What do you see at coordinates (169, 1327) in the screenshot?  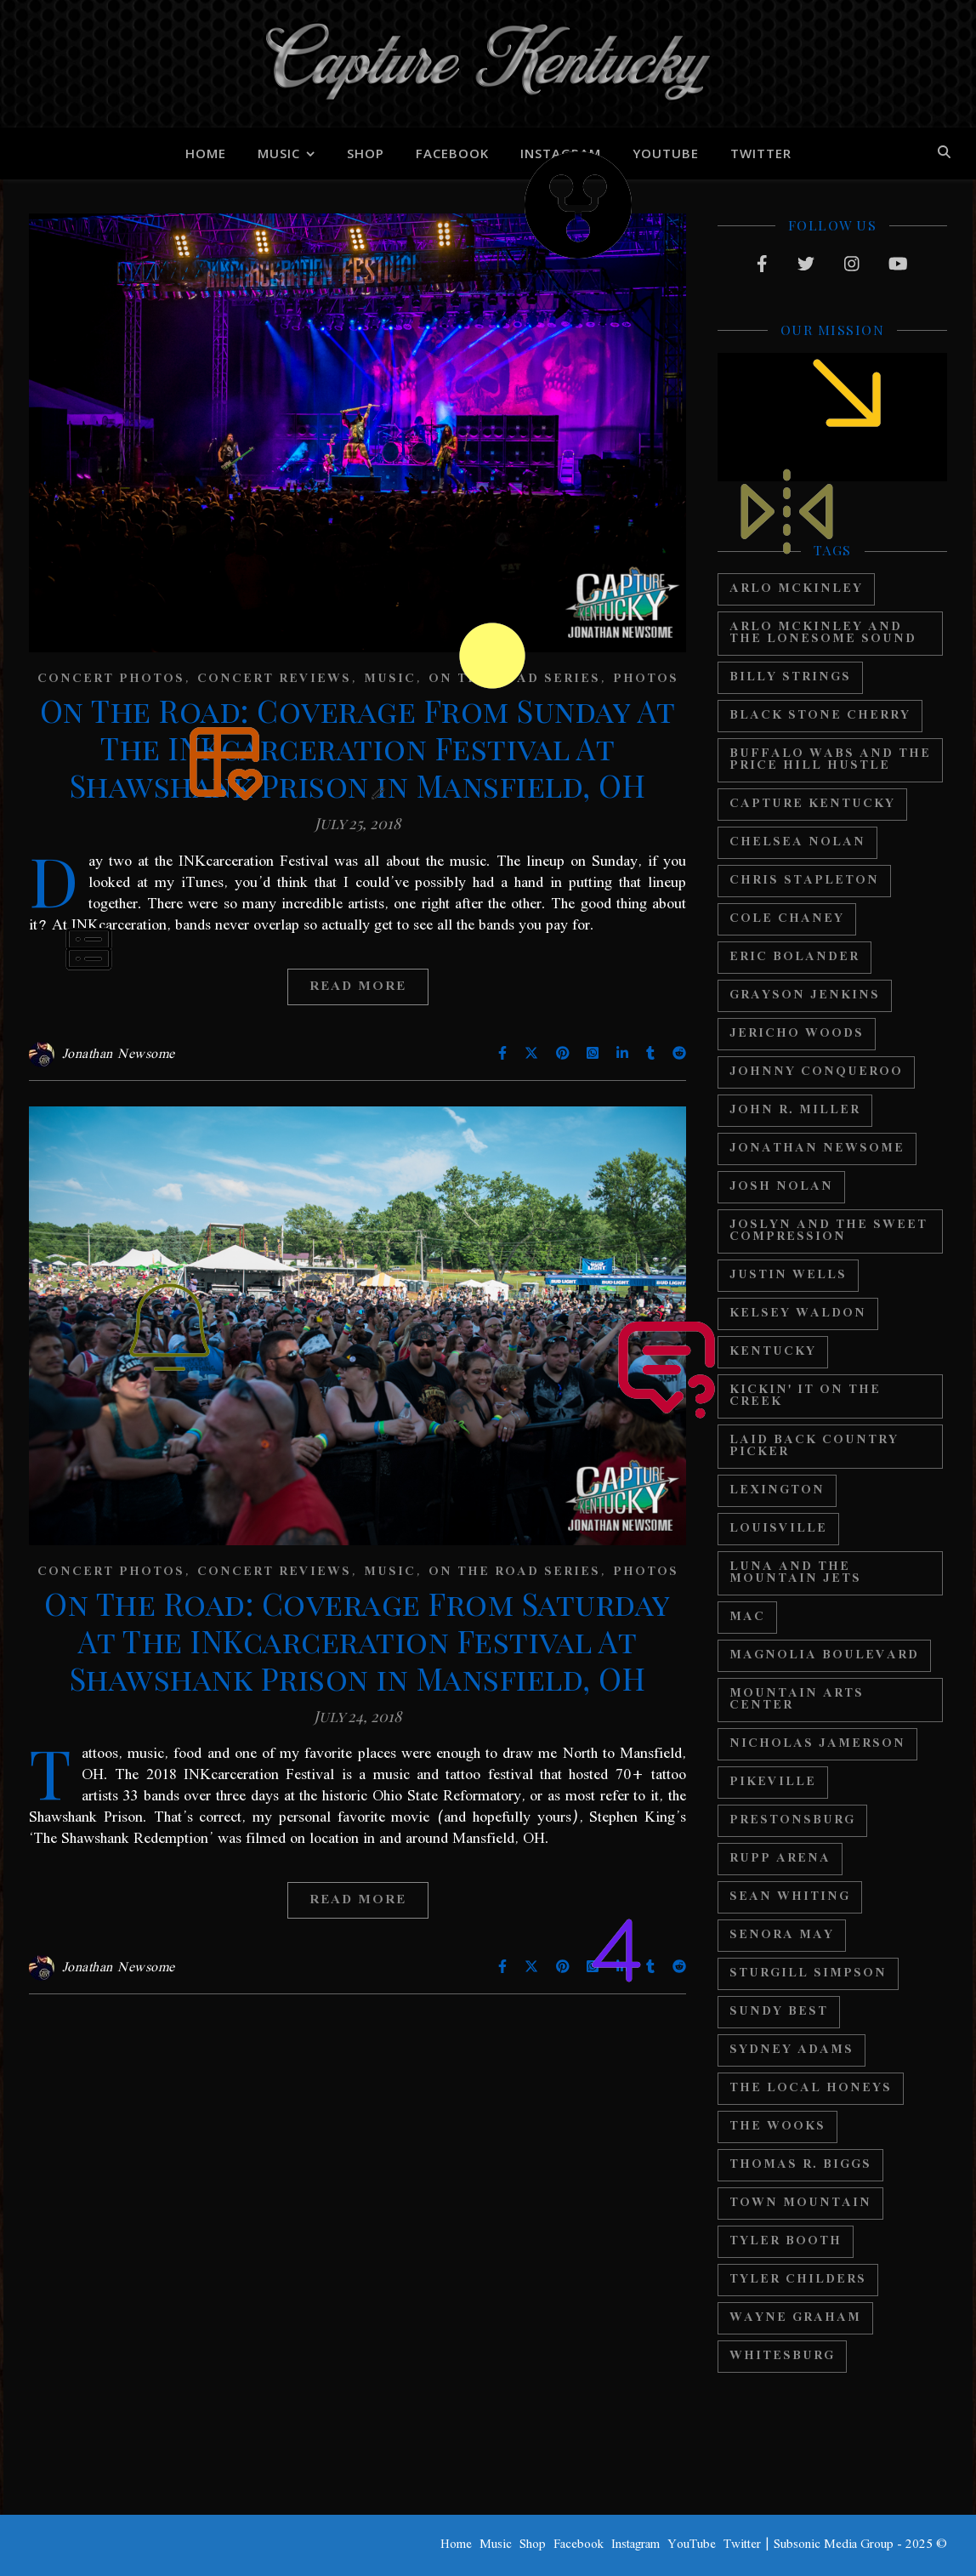 I see `view notifications` at bounding box center [169, 1327].